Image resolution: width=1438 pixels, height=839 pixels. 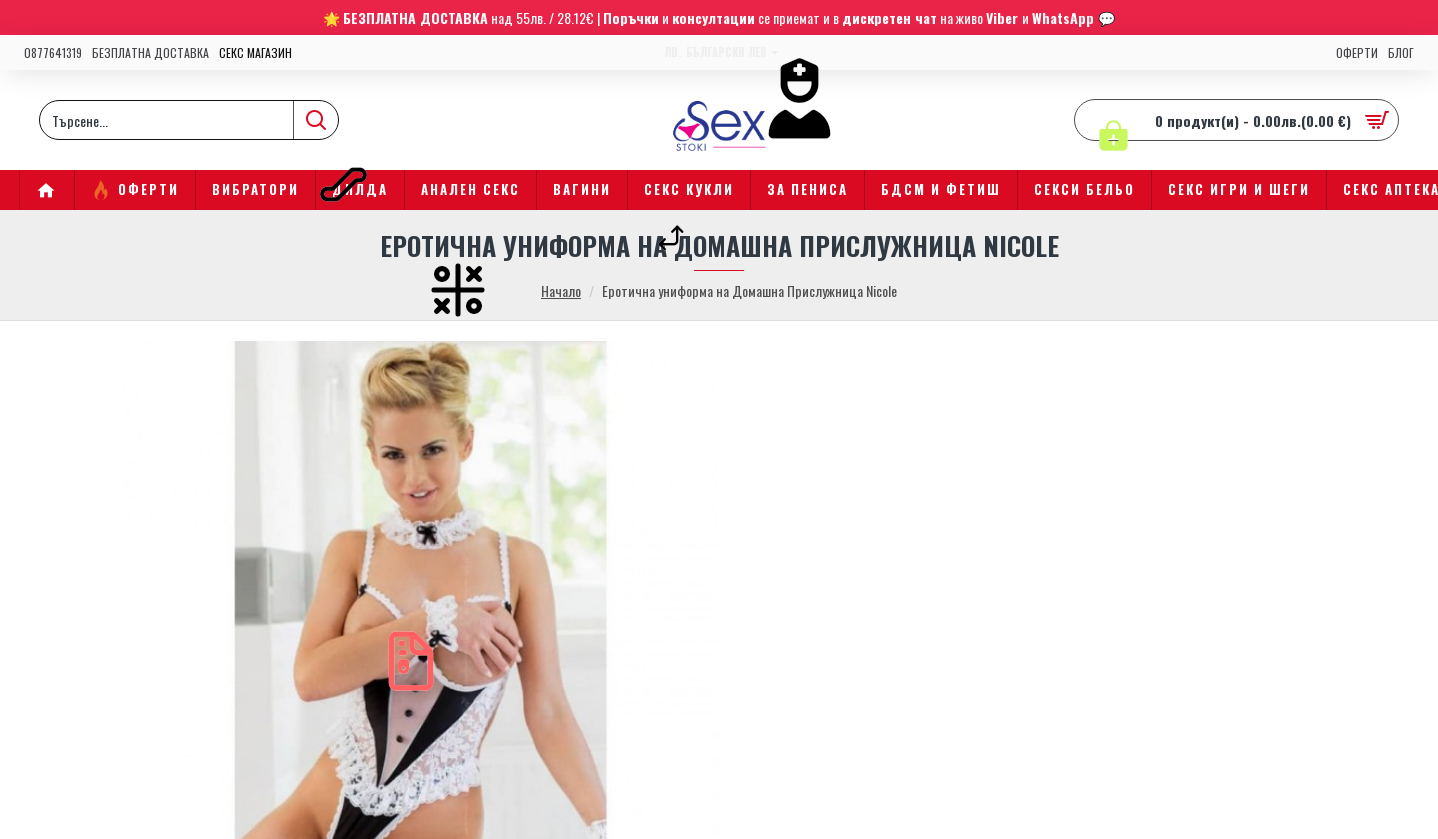 I want to click on compress or zip files, so click(x=411, y=661).